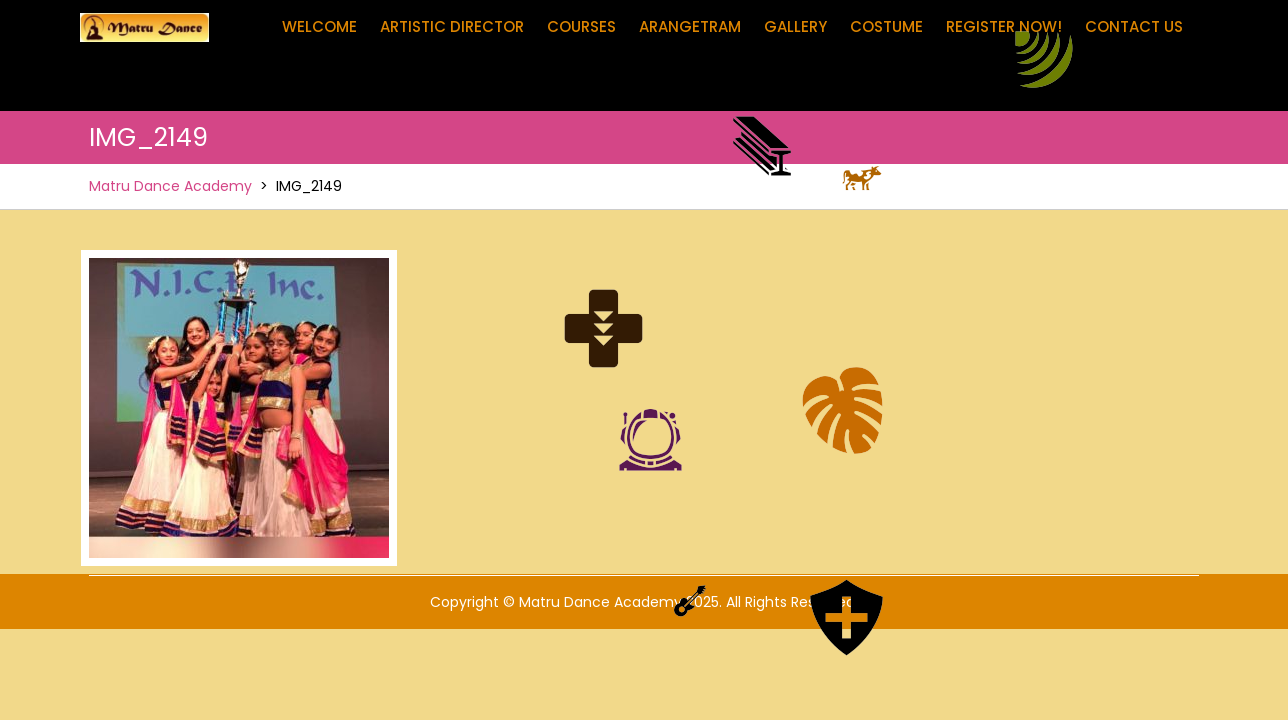 The height and width of the screenshot is (720, 1288). Describe the element at coordinates (842, 410) in the screenshot. I see `decorative plant or nature-themed category icon` at that location.